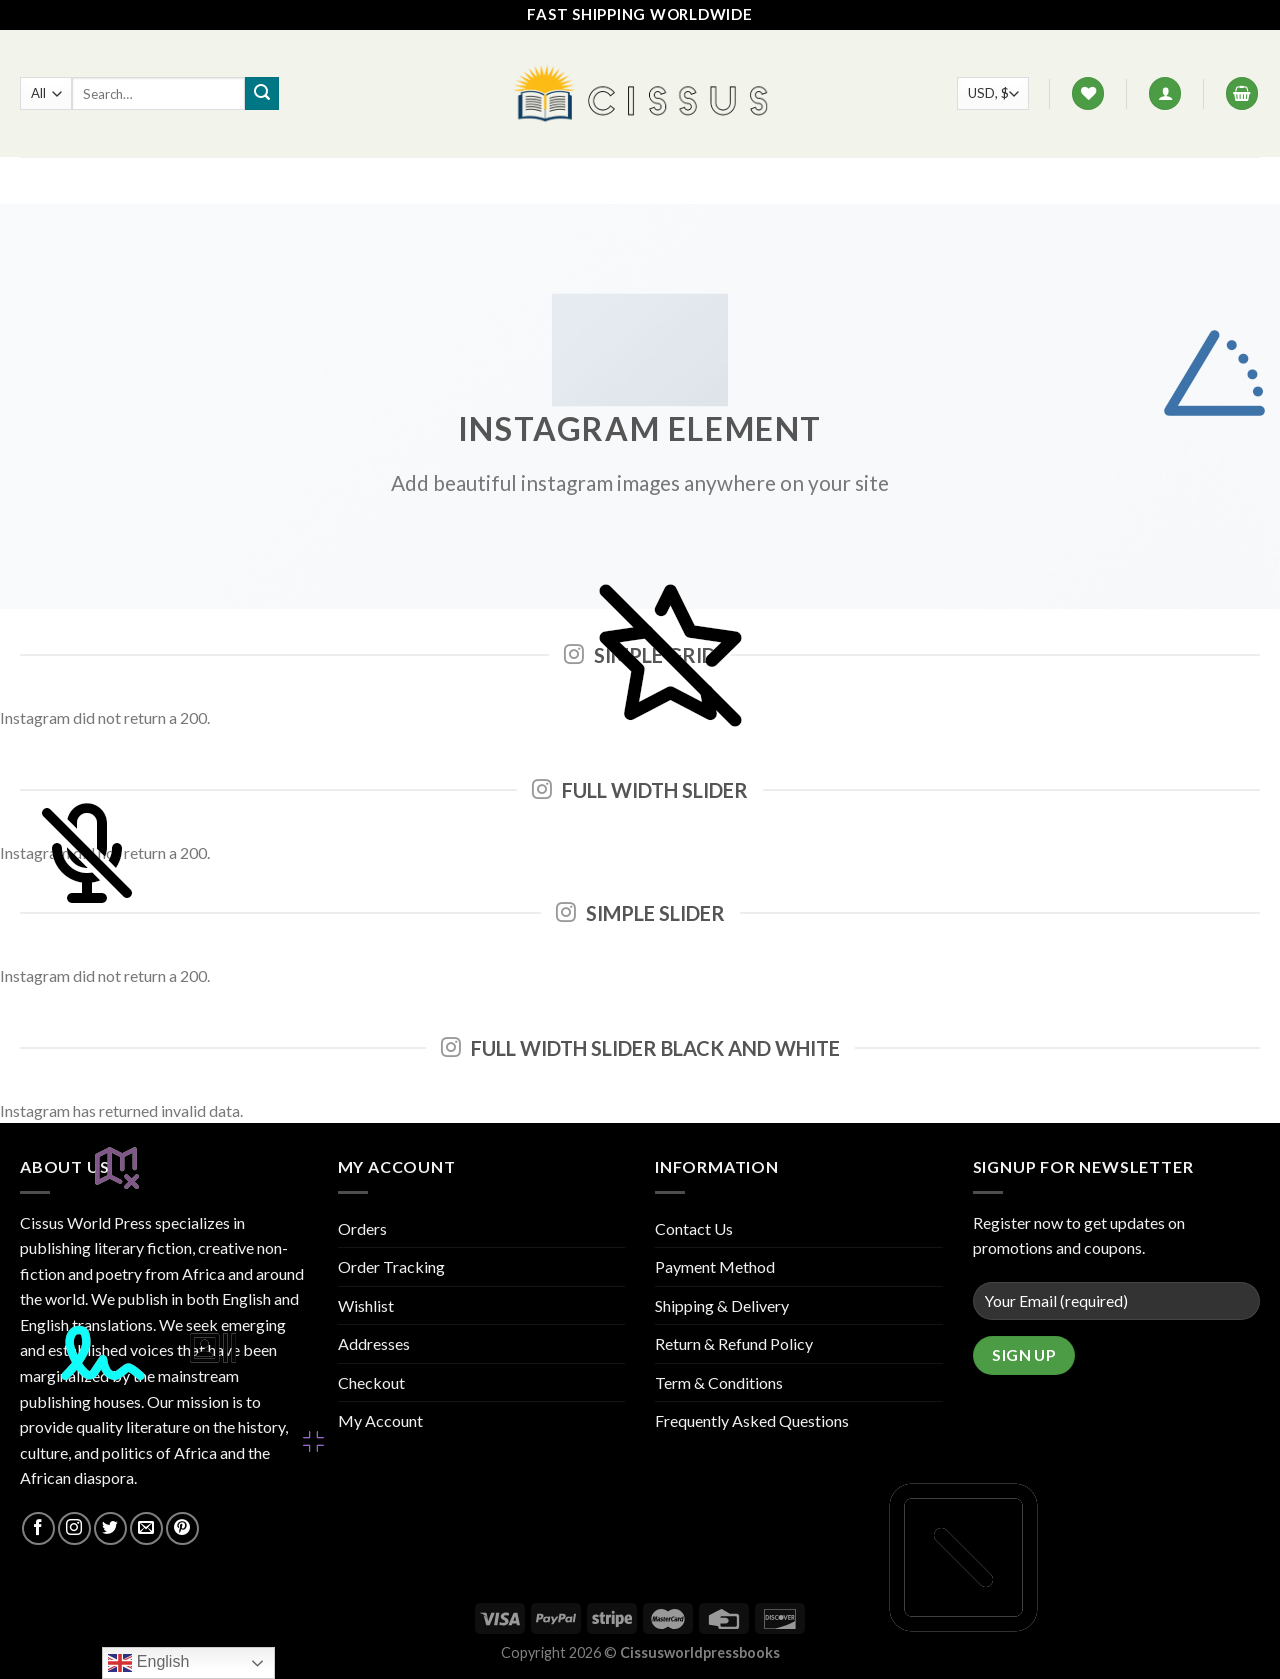 The image size is (1280, 1679). What do you see at coordinates (116, 1166) in the screenshot?
I see `remove a saved map or location` at bounding box center [116, 1166].